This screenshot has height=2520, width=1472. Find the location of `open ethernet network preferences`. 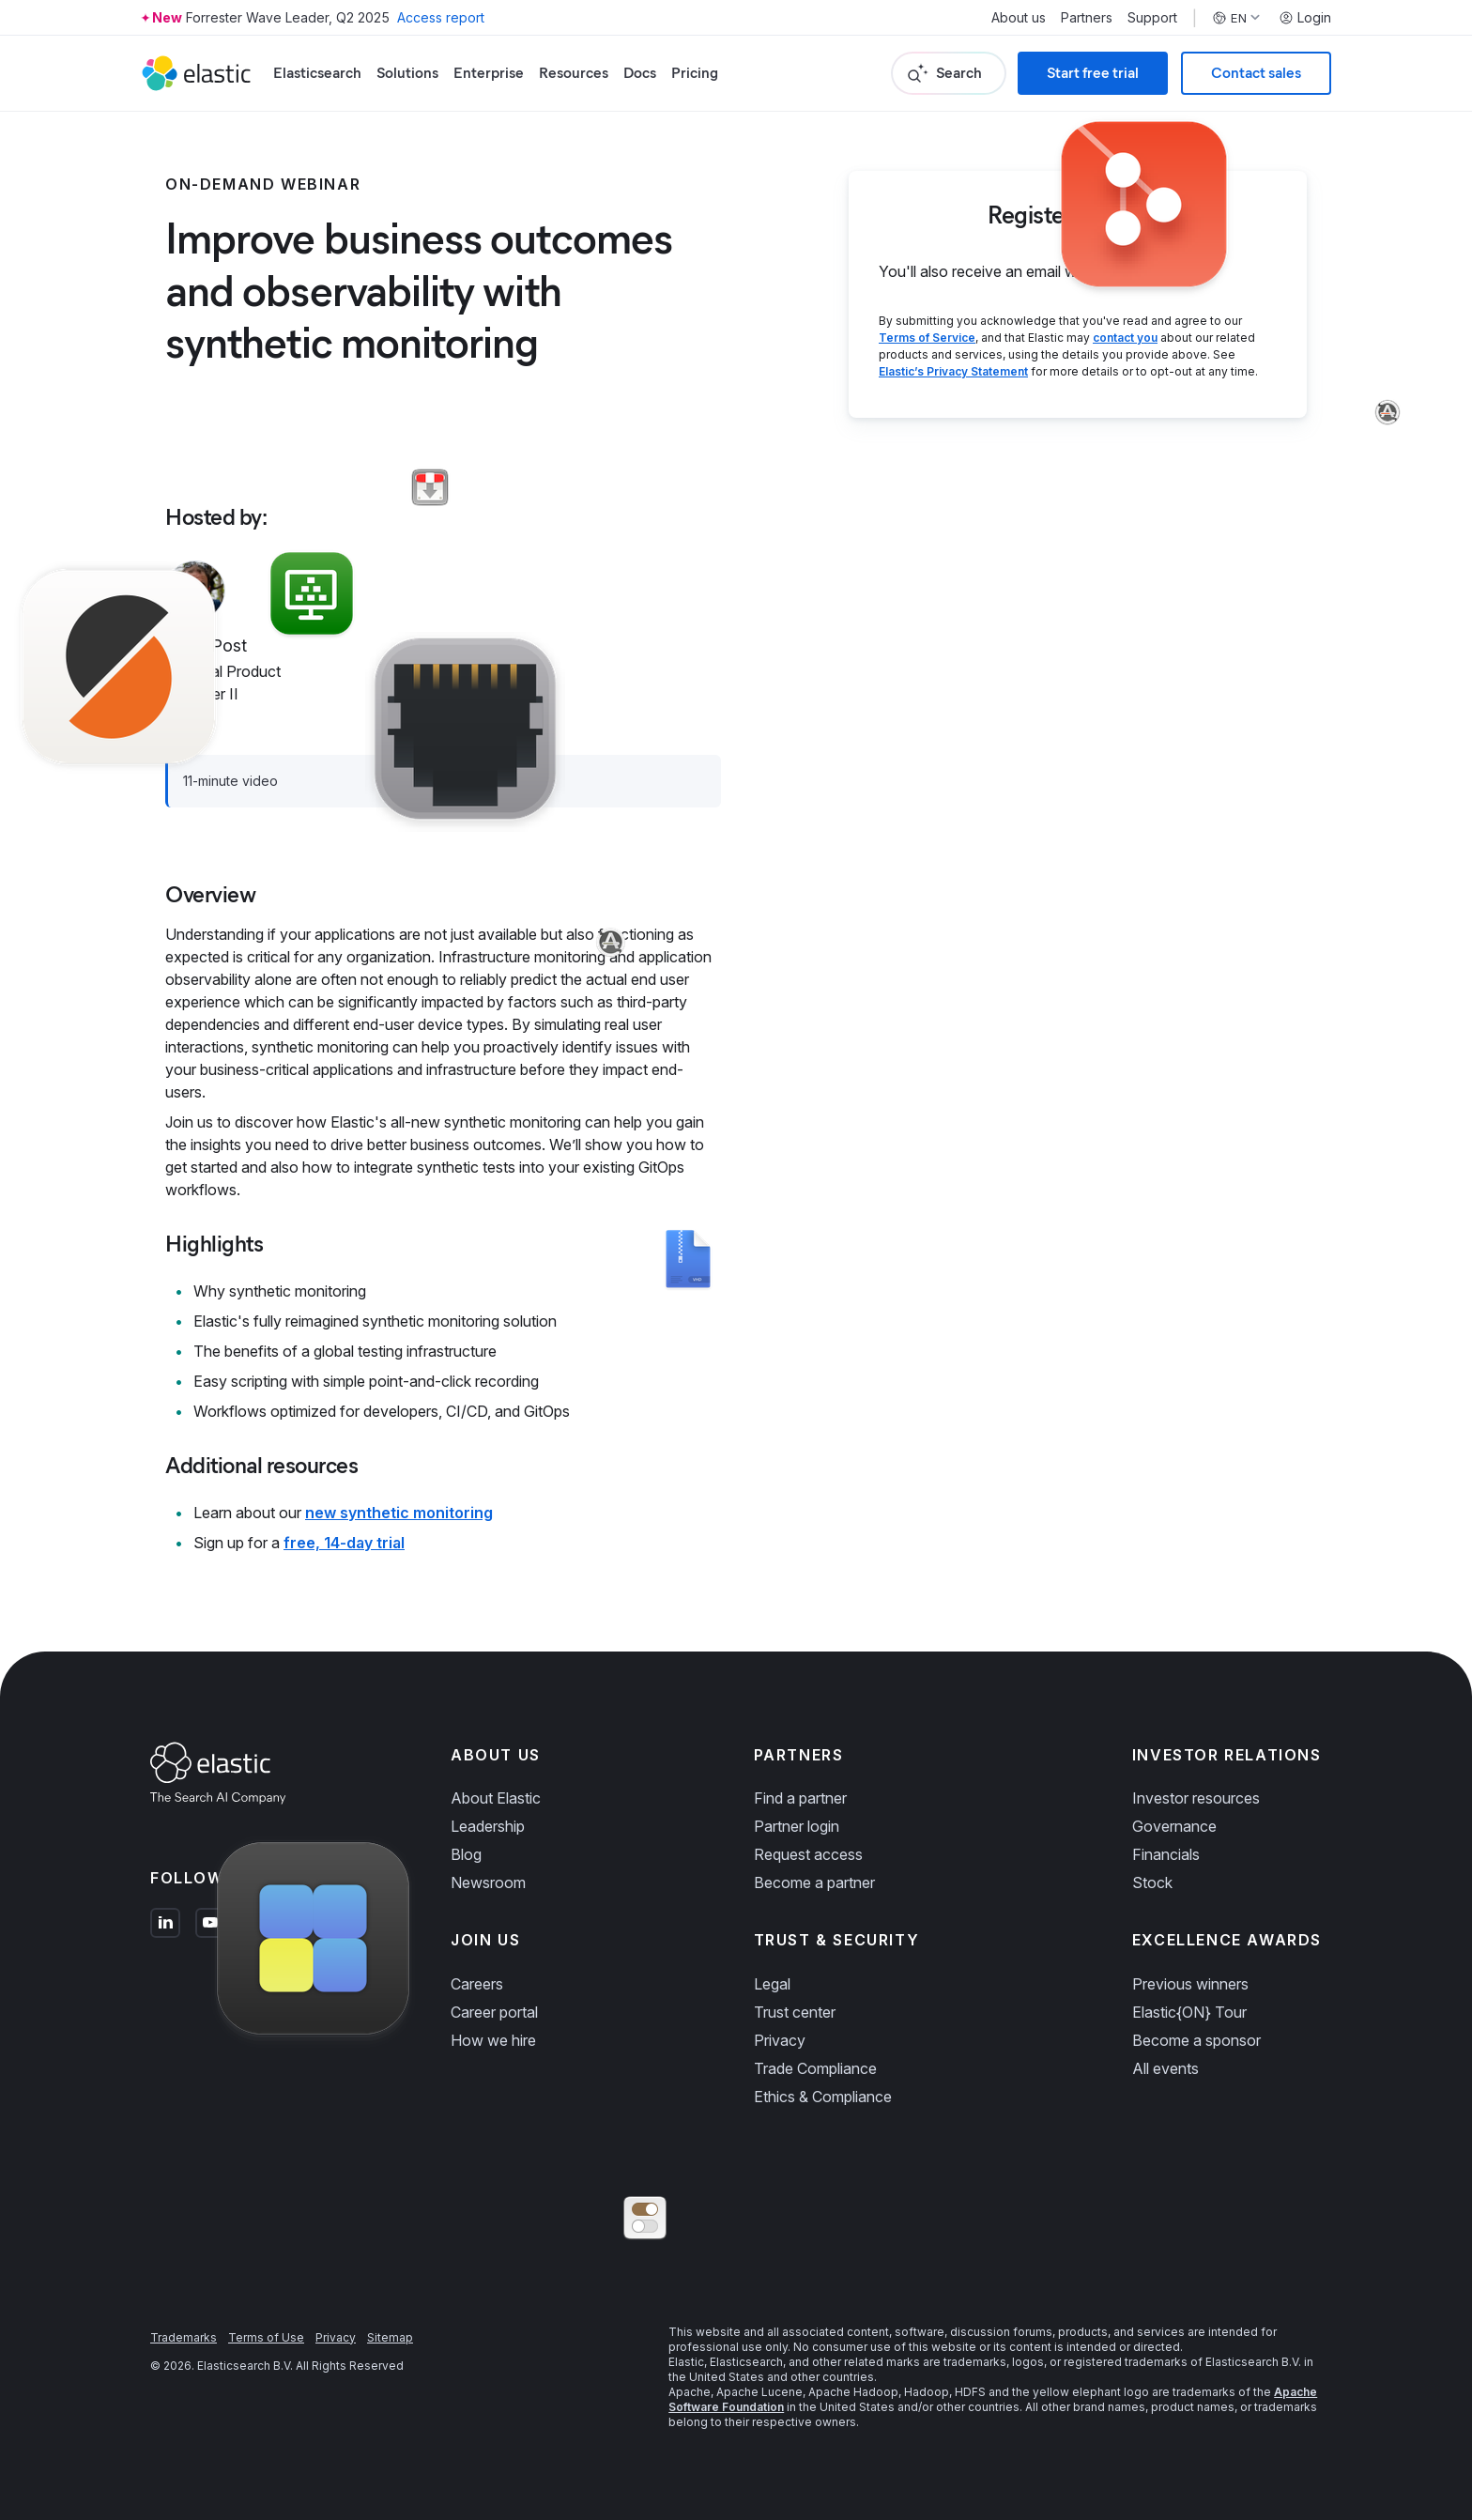

open ethernet network preferences is located at coordinates (465, 731).